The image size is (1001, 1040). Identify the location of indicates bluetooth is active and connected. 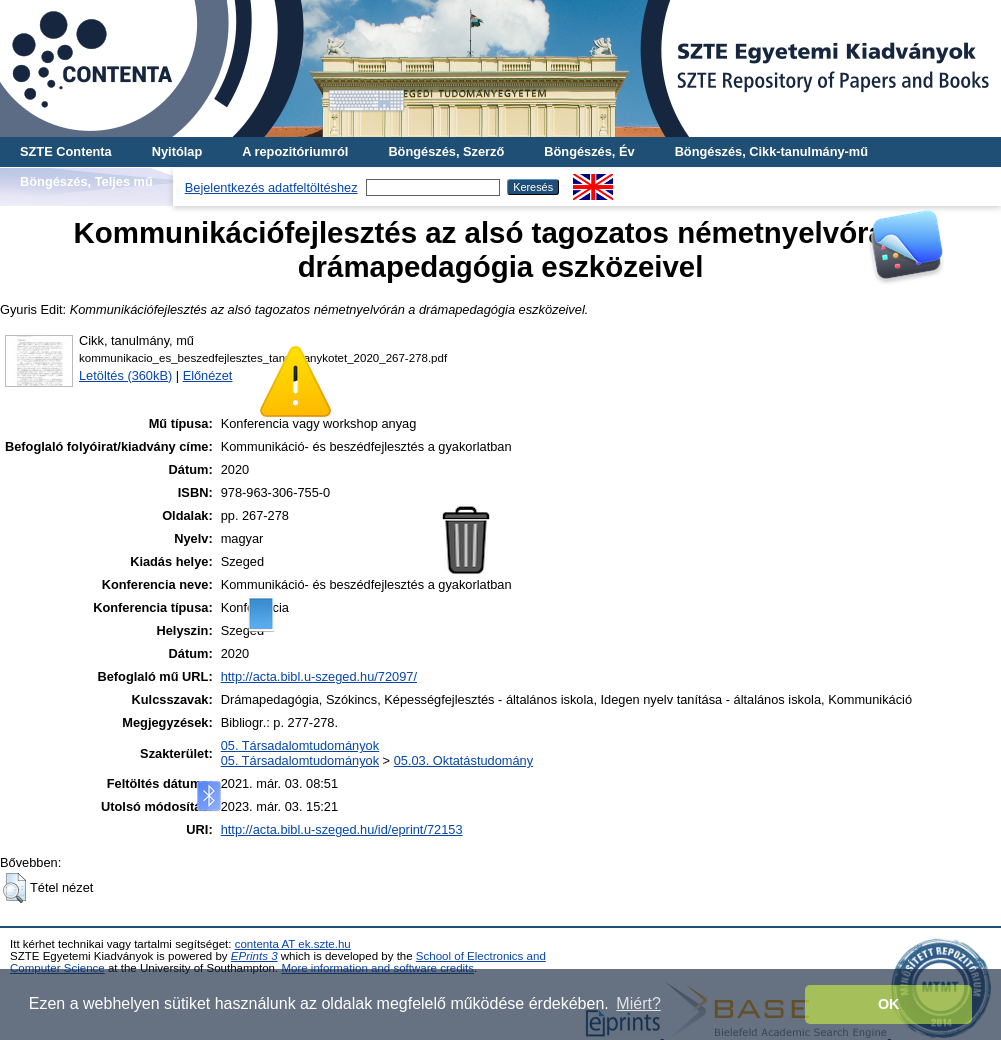
(209, 796).